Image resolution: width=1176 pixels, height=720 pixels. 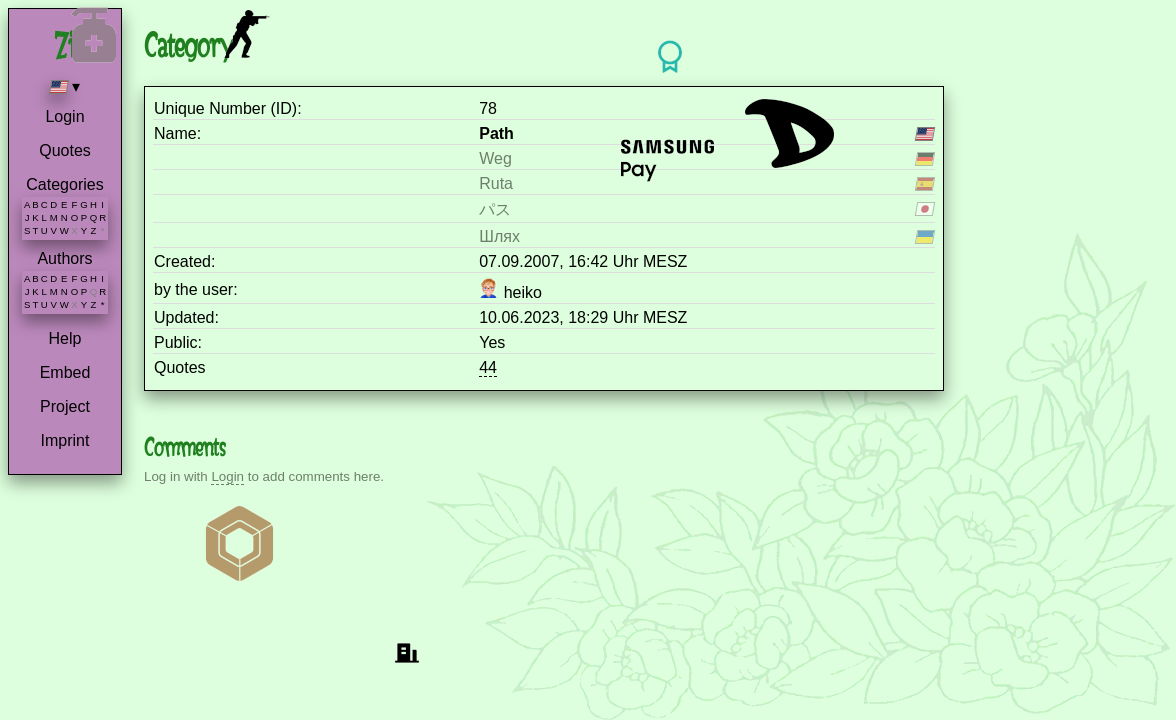 What do you see at coordinates (667, 160) in the screenshot?
I see `pay with samsung pay` at bounding box center [667, 160].